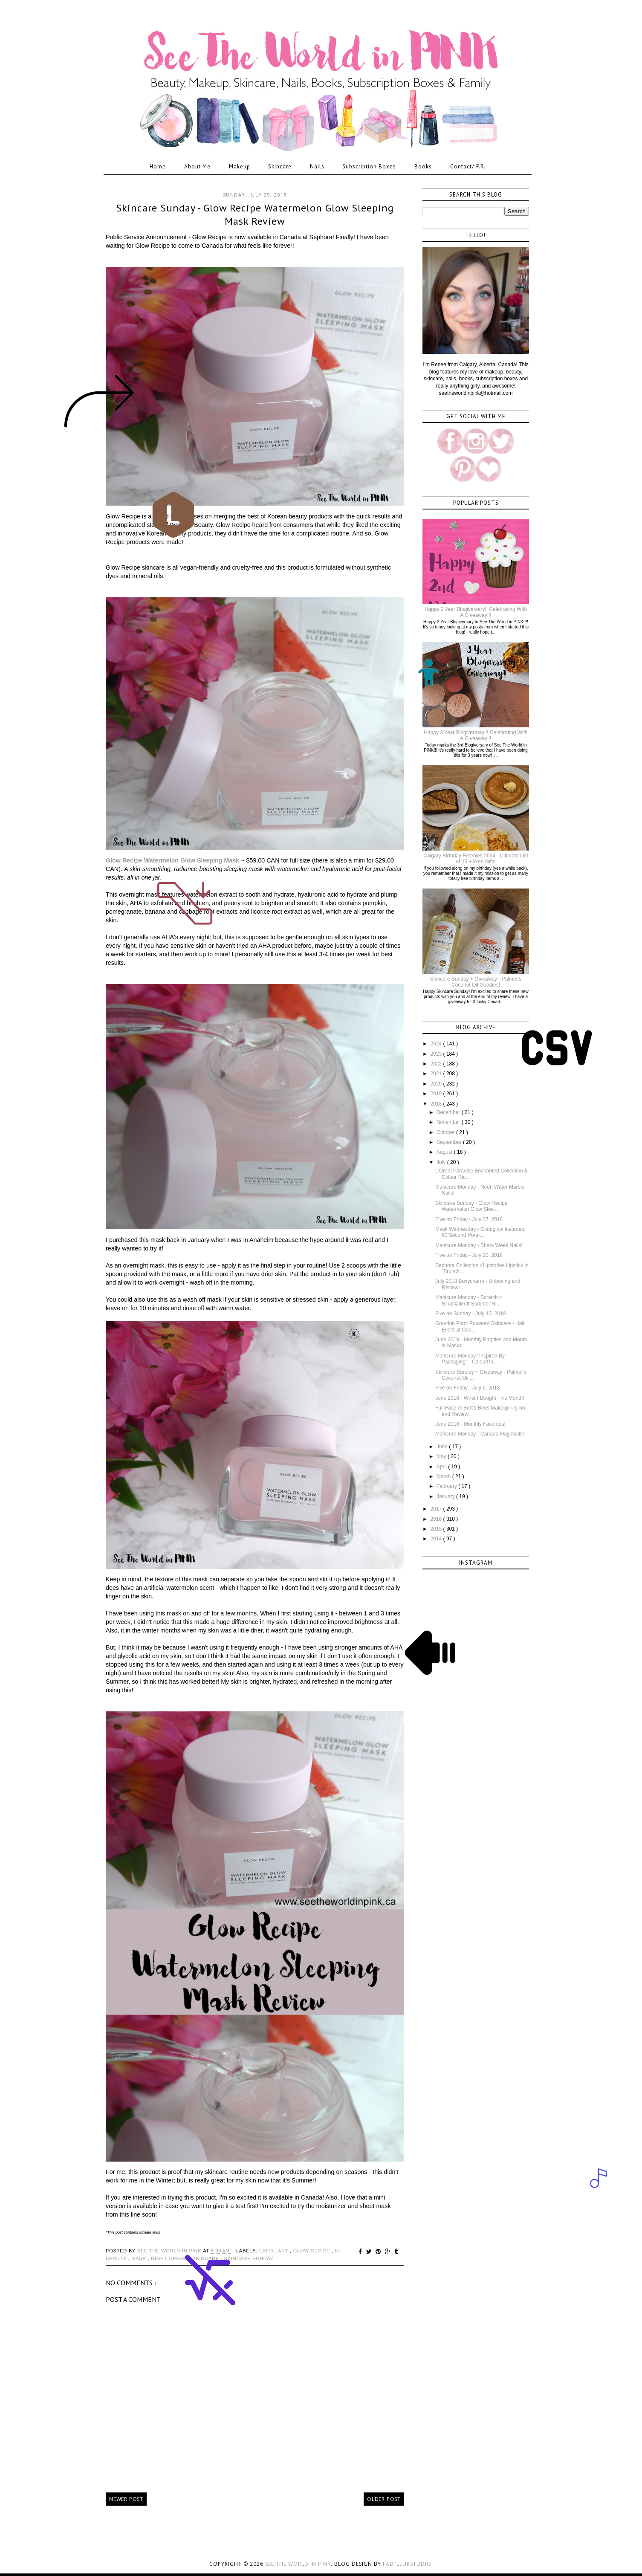  I want to click on select male gender option, so click(428, 673).